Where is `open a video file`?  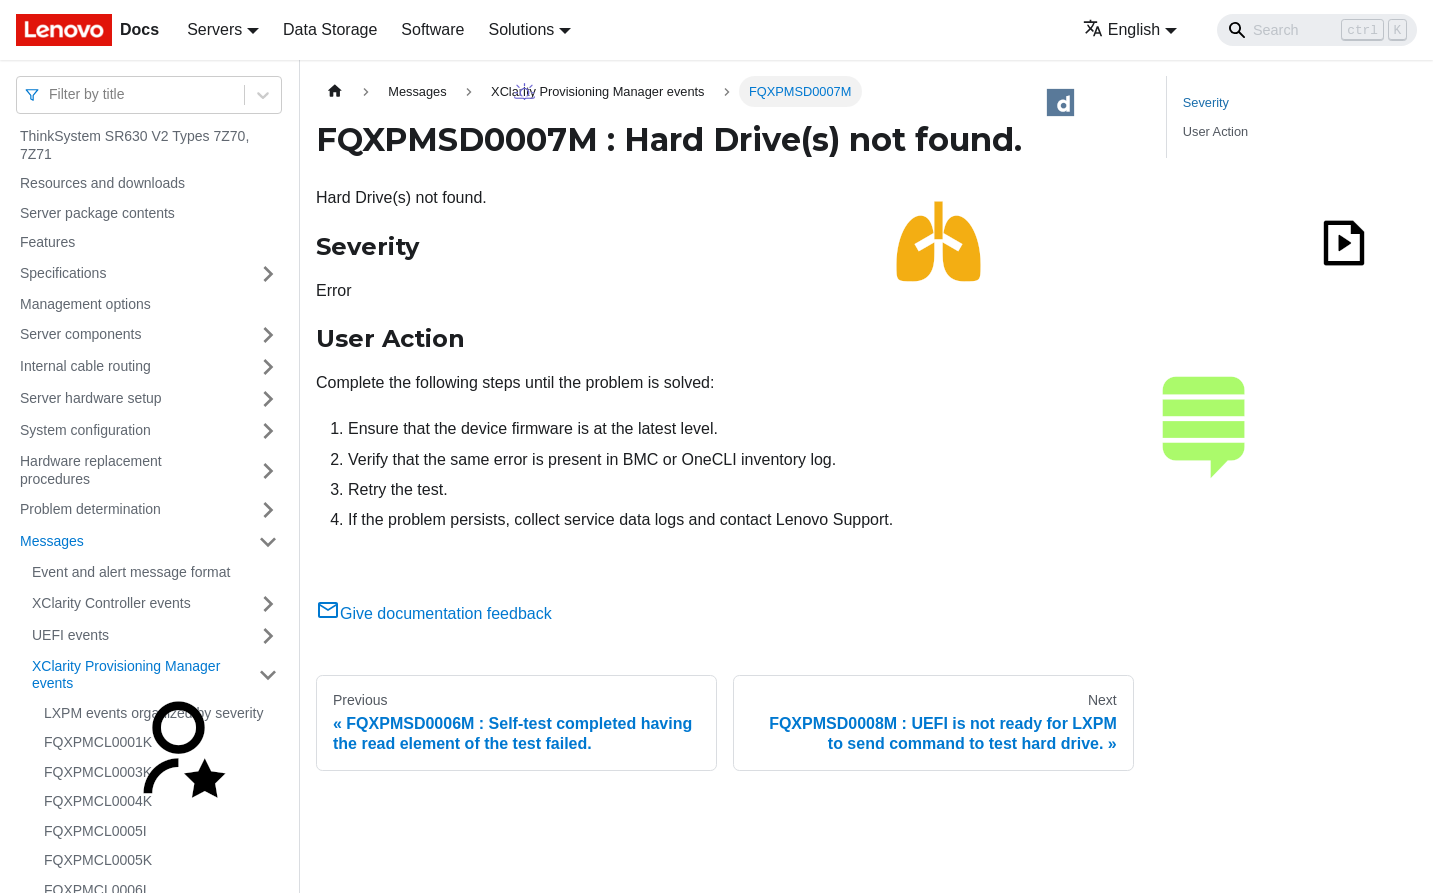 open a video file is located at coordinates (1344, 243).